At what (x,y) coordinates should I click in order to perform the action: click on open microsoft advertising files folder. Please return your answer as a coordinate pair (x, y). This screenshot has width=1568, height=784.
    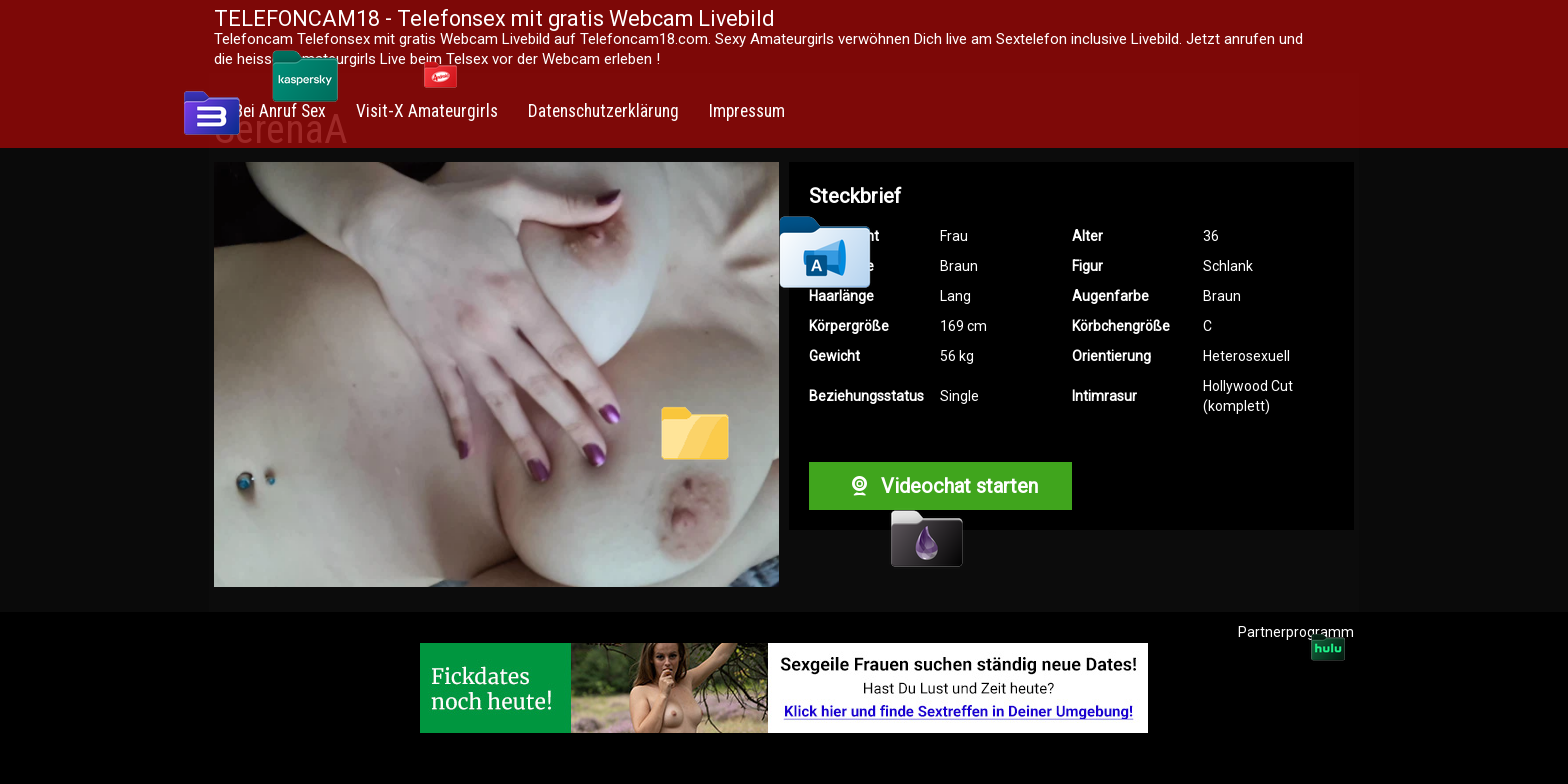
    Looking at the image, I should click on (824, 254).